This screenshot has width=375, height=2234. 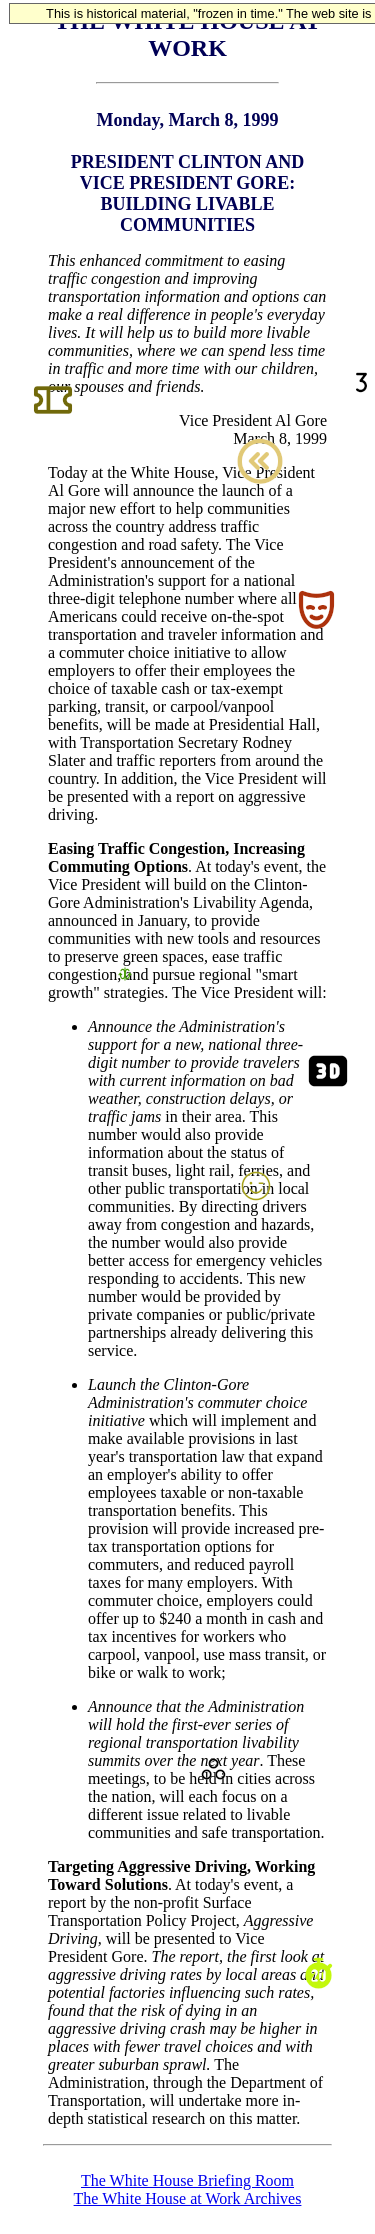 I want to click on view your tickets or passes, so click(x=53, y=400).